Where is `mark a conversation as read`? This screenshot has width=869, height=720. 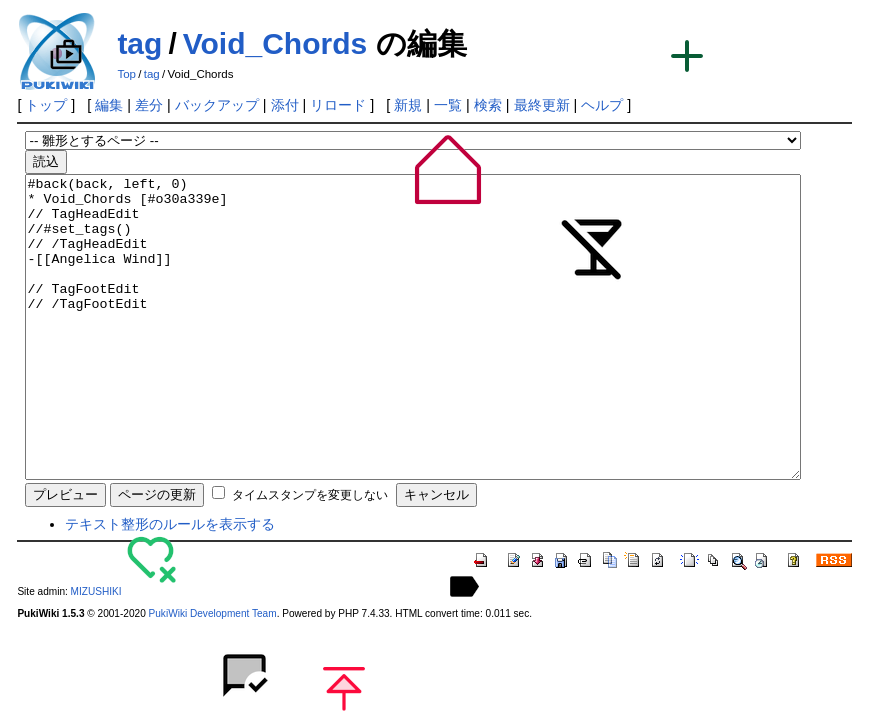 mark a conversation as read is located at coordinates (244, 675).